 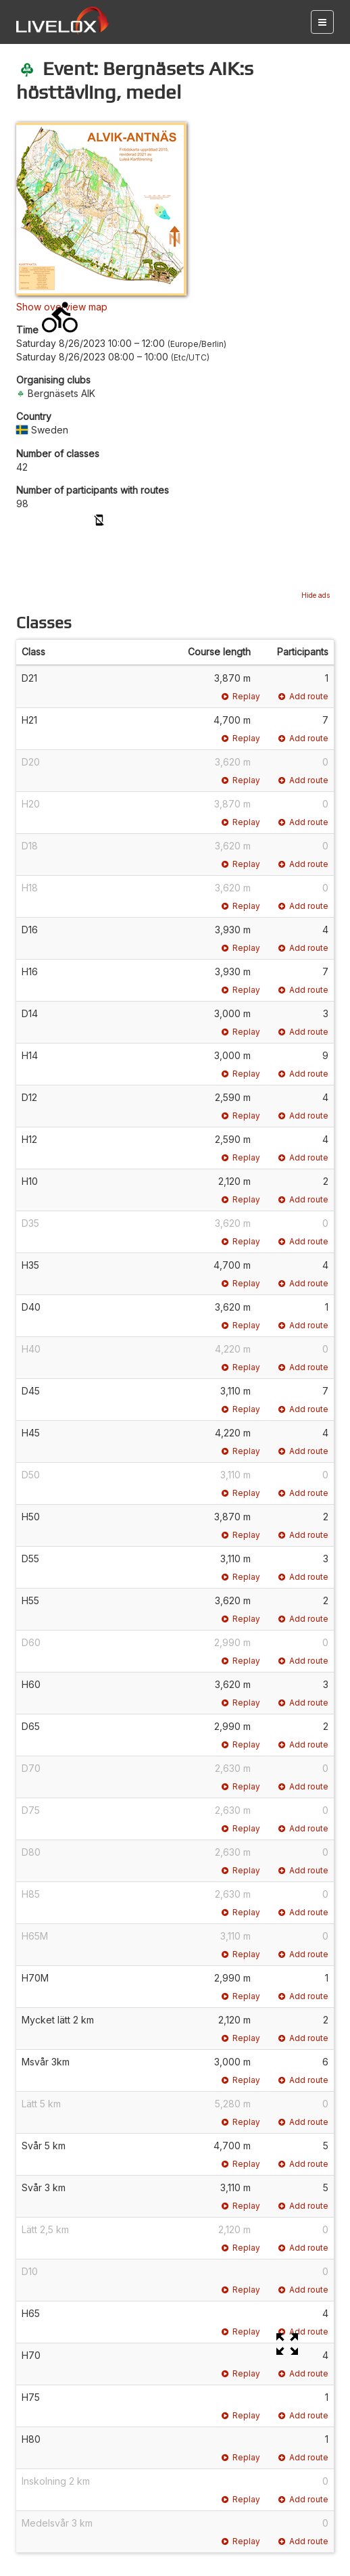 What do you see at coordinates (287, 2344) in the screenshot?
I see `expand to fullscreen view` at bounding box center [287, 2344].